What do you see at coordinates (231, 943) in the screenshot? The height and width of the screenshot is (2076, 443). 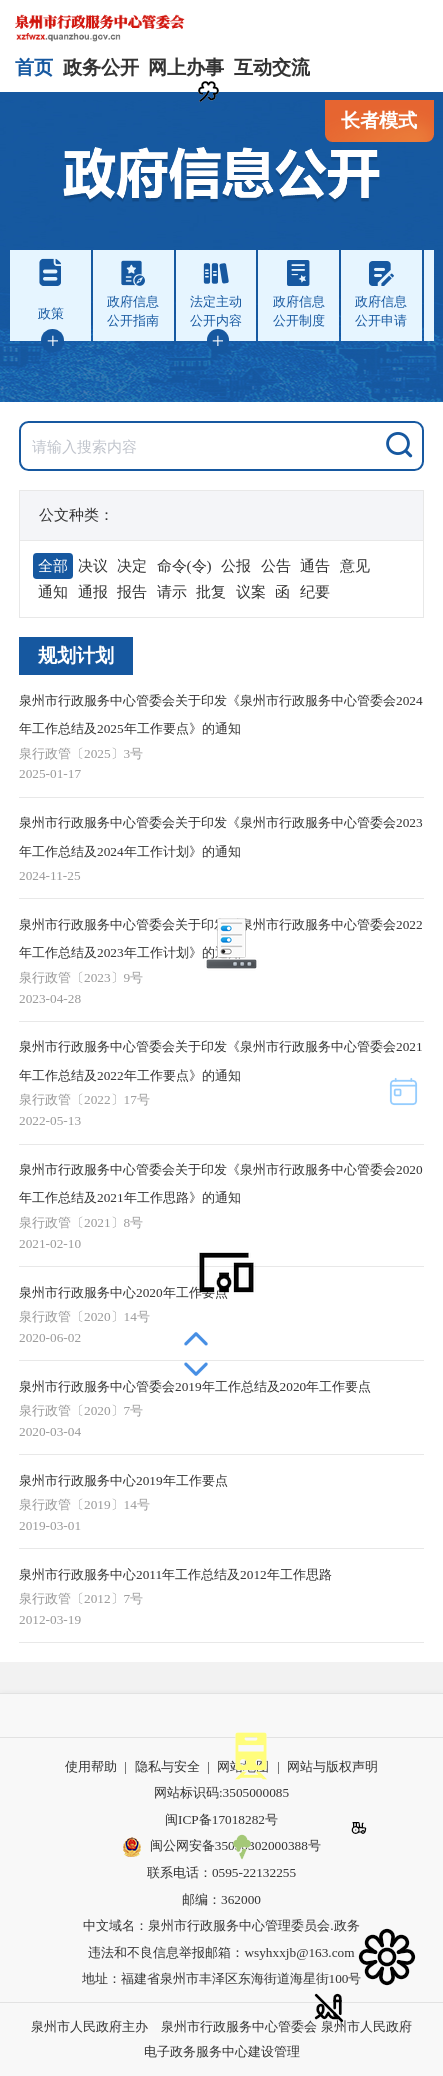 I see `access settings or preferences` at bounding box center [231, 943].